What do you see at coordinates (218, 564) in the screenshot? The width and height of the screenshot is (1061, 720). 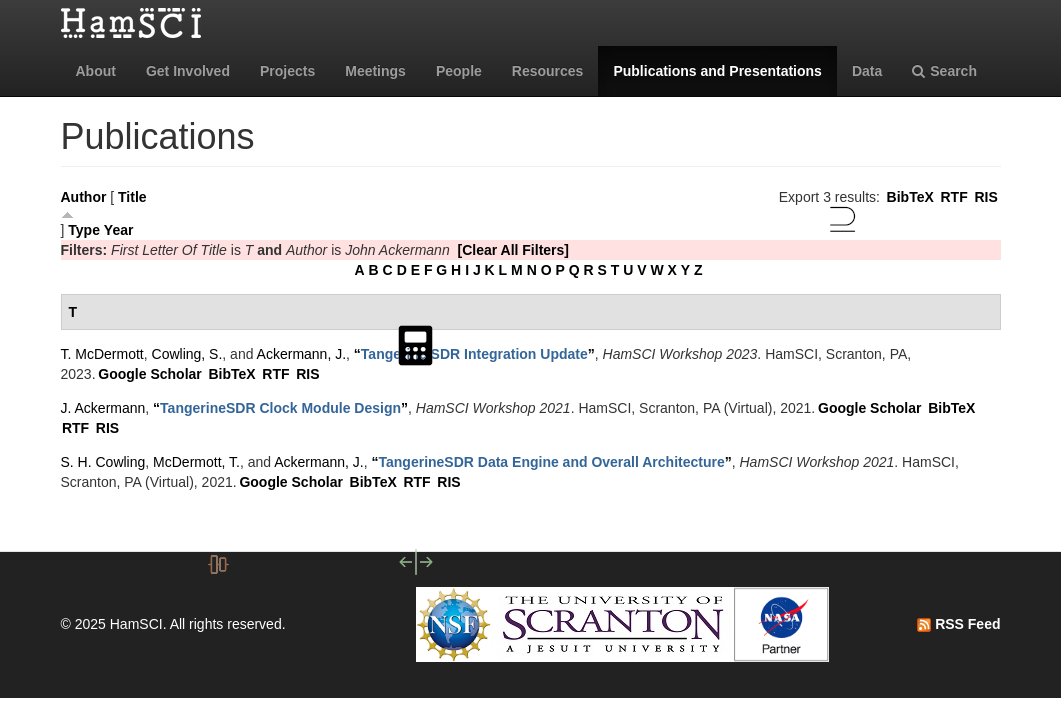 I see `align selected objects to vertical center` at bounding box center [218, 564].